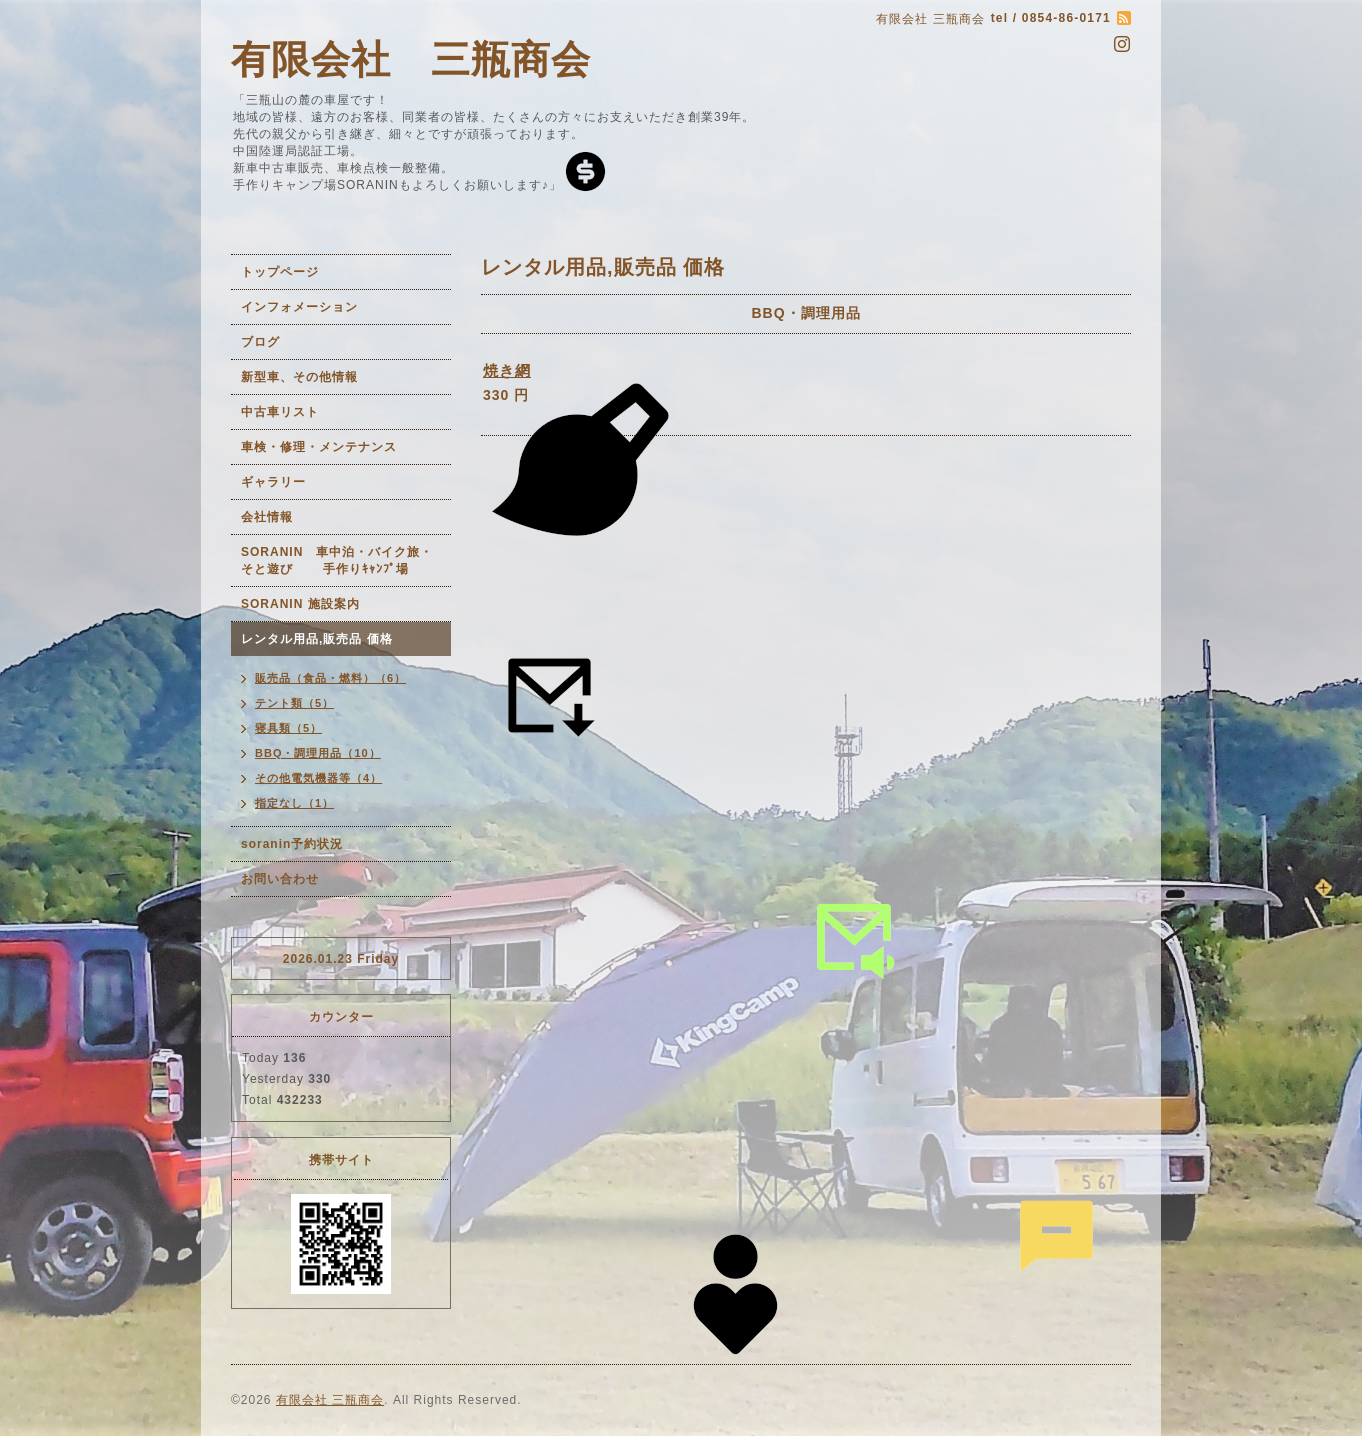 Image resolution: width=1362 pixels, height=1436 pixels. What do you see at coordinates (854, 937) in the screenshot?
I see `manage email notification sounds` at bounding box center [854, 937].